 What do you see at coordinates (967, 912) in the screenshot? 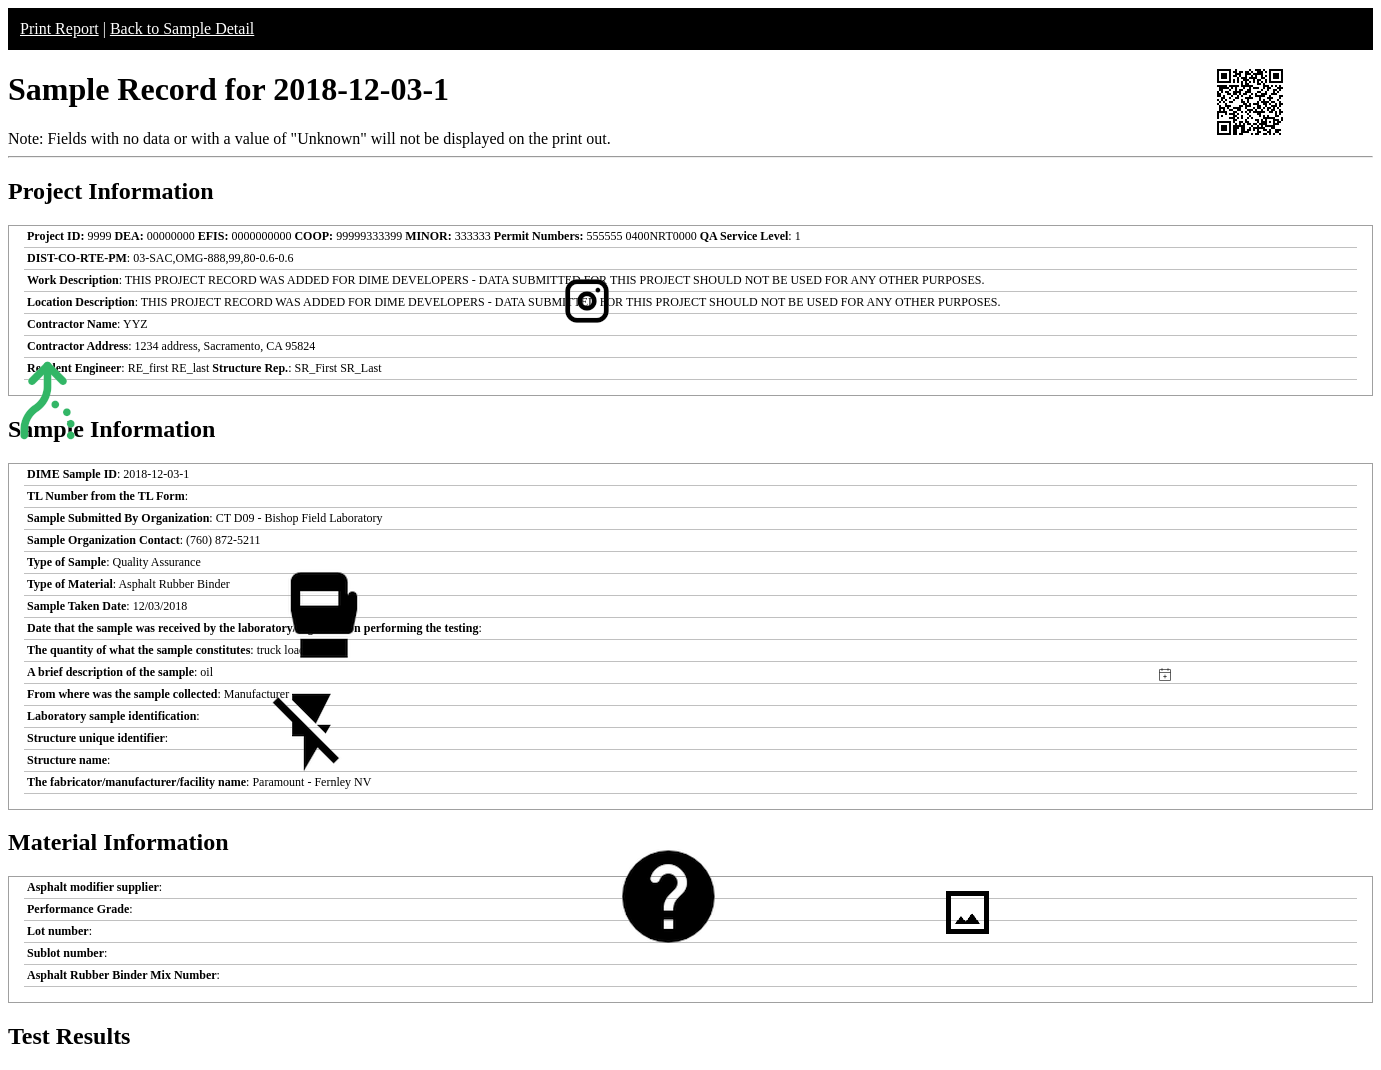
I see `view original image without cropping` at bounding box center [967, 912].